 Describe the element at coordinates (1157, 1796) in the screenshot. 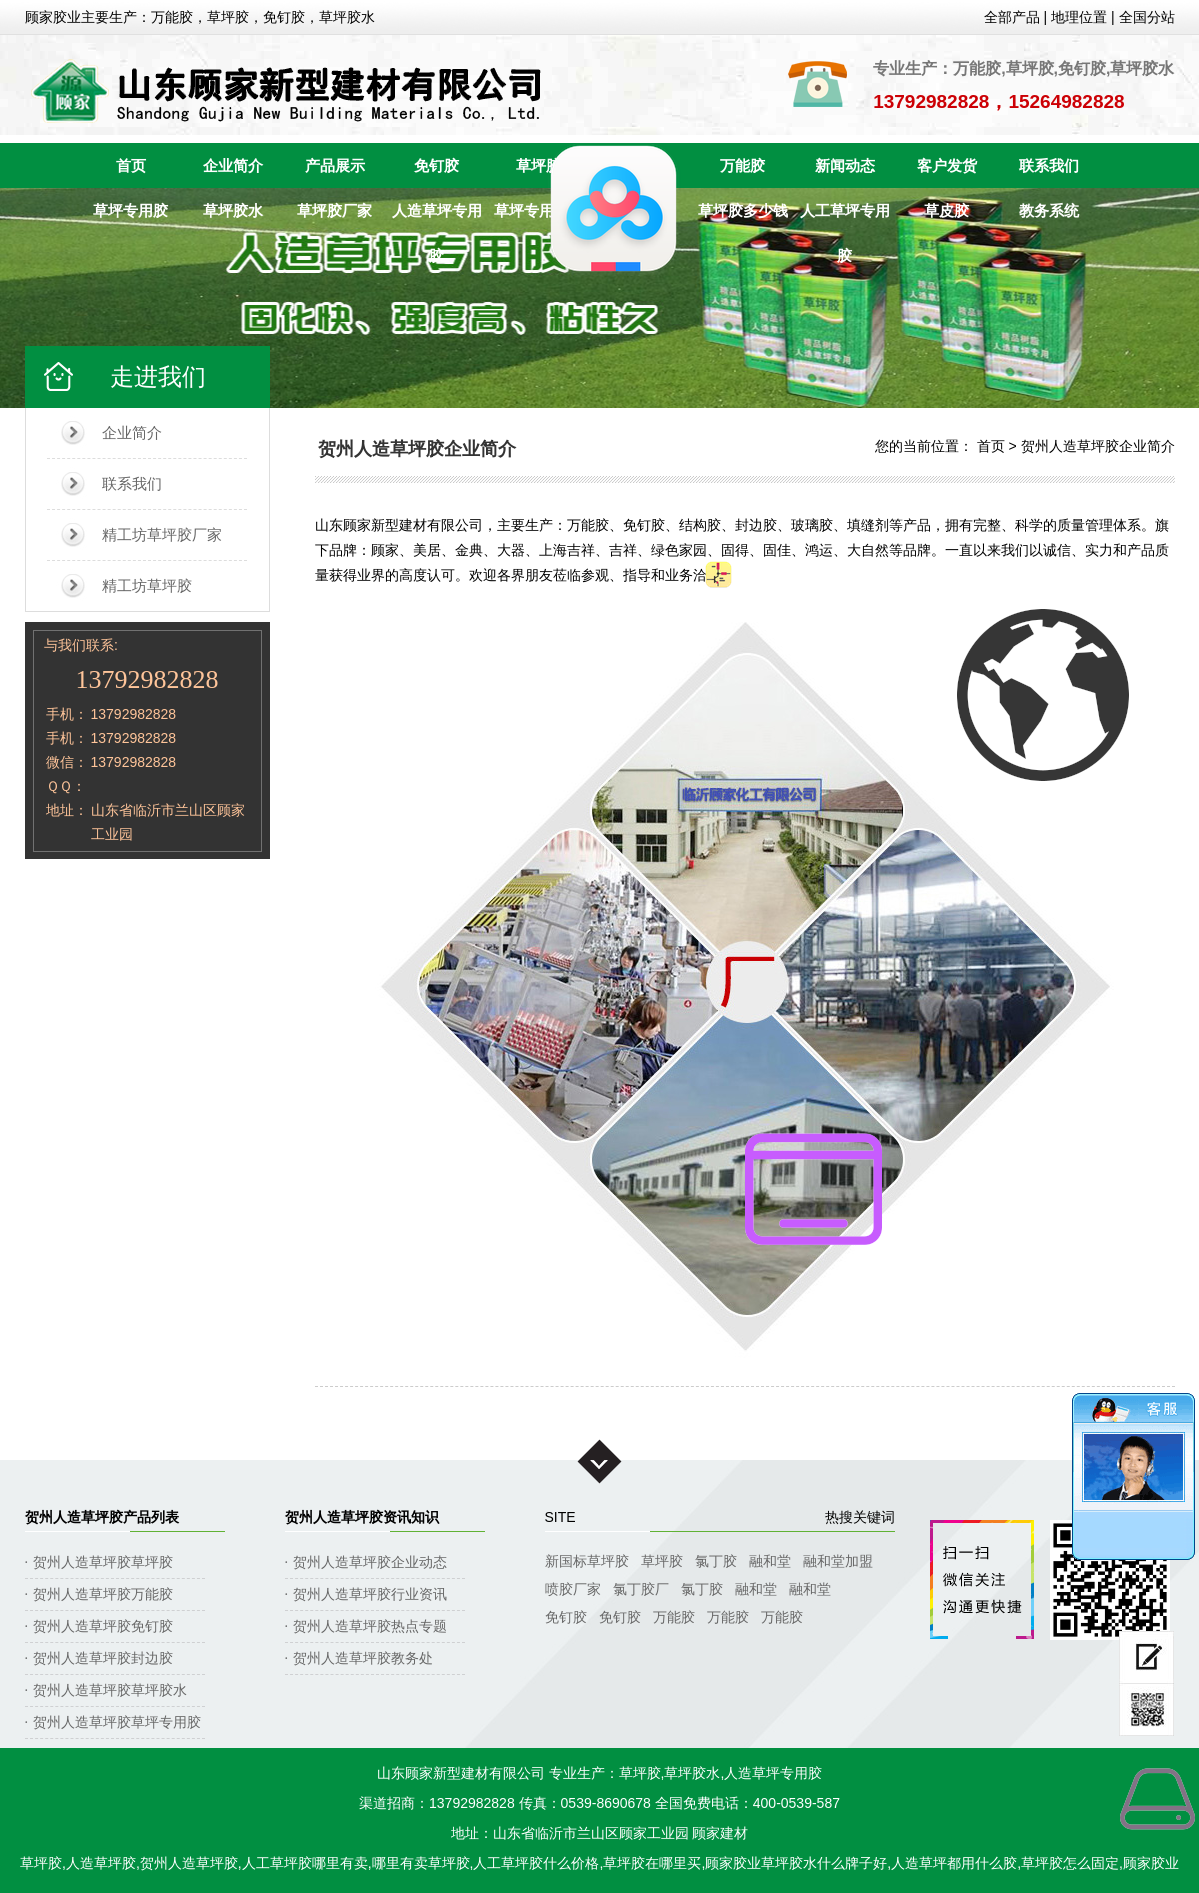

I see `eject or safely remove external drive` at that location.